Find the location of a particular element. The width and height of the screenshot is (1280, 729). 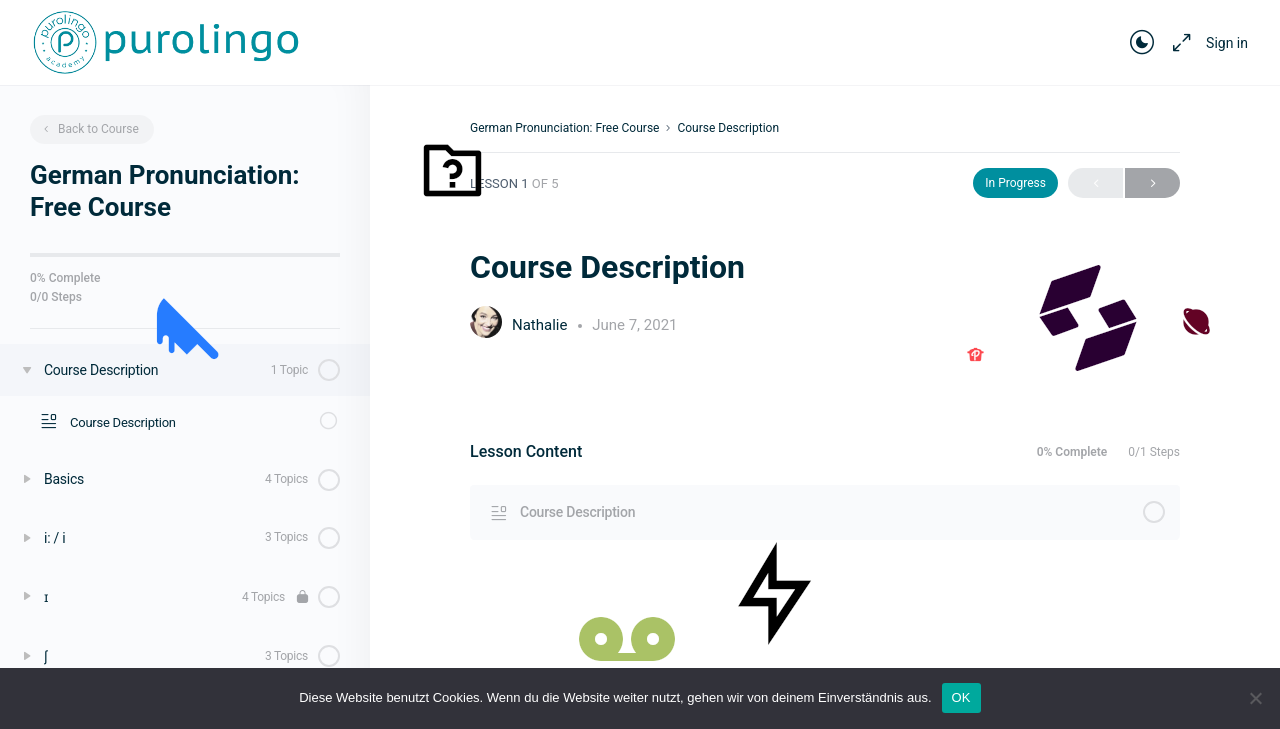

folder with unknown or unrecognized contents is located at coordinates (452, 170).